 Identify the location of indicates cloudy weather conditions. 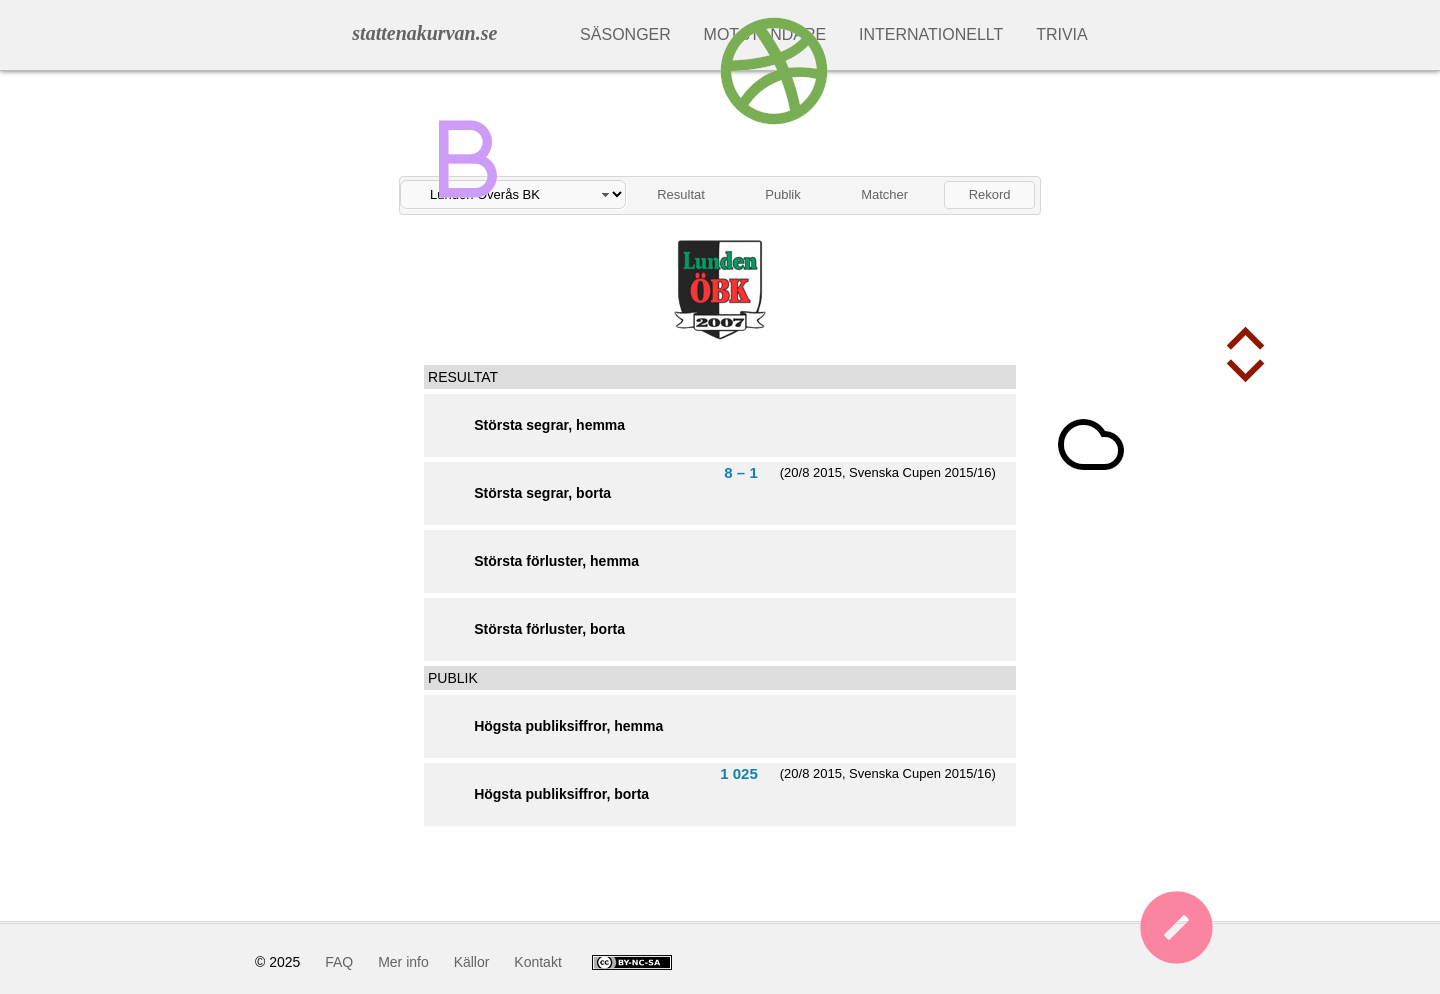
(1091, 443).